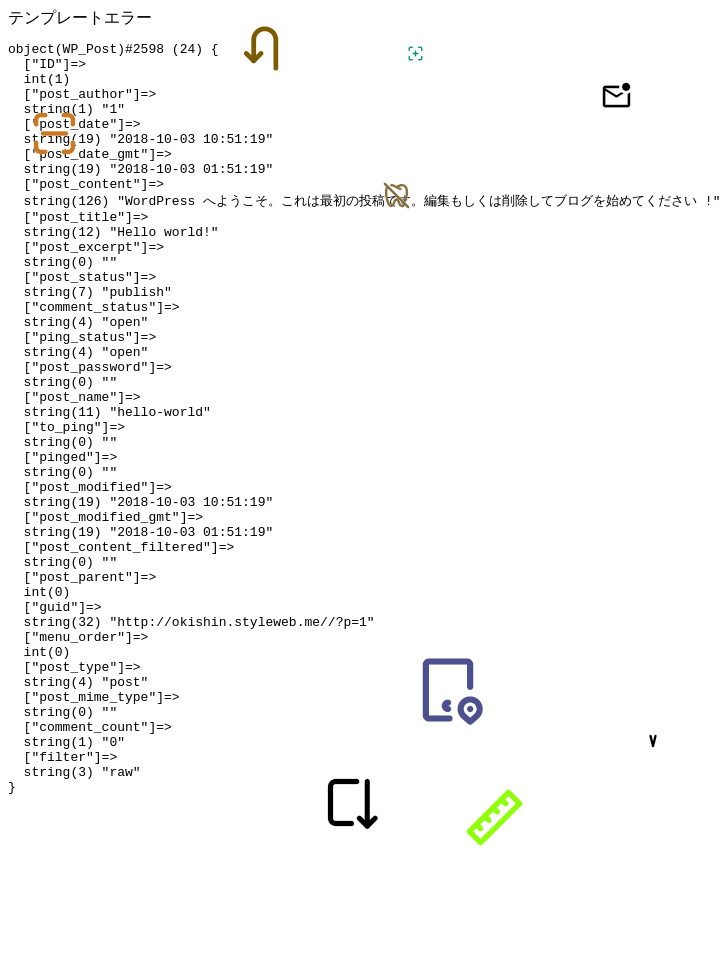  I want to click on dental services unavailable, so click(396, 195).